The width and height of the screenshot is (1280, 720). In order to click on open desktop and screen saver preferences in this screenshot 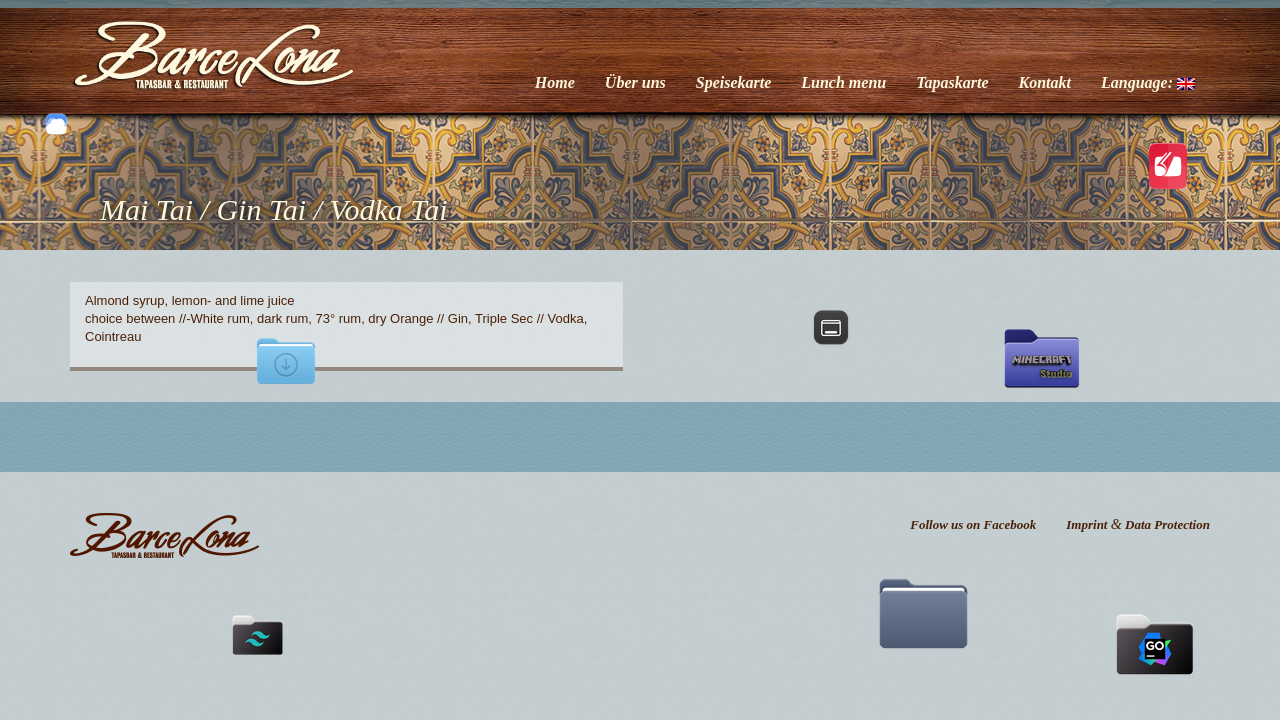, I will do `click(831, 328)`.